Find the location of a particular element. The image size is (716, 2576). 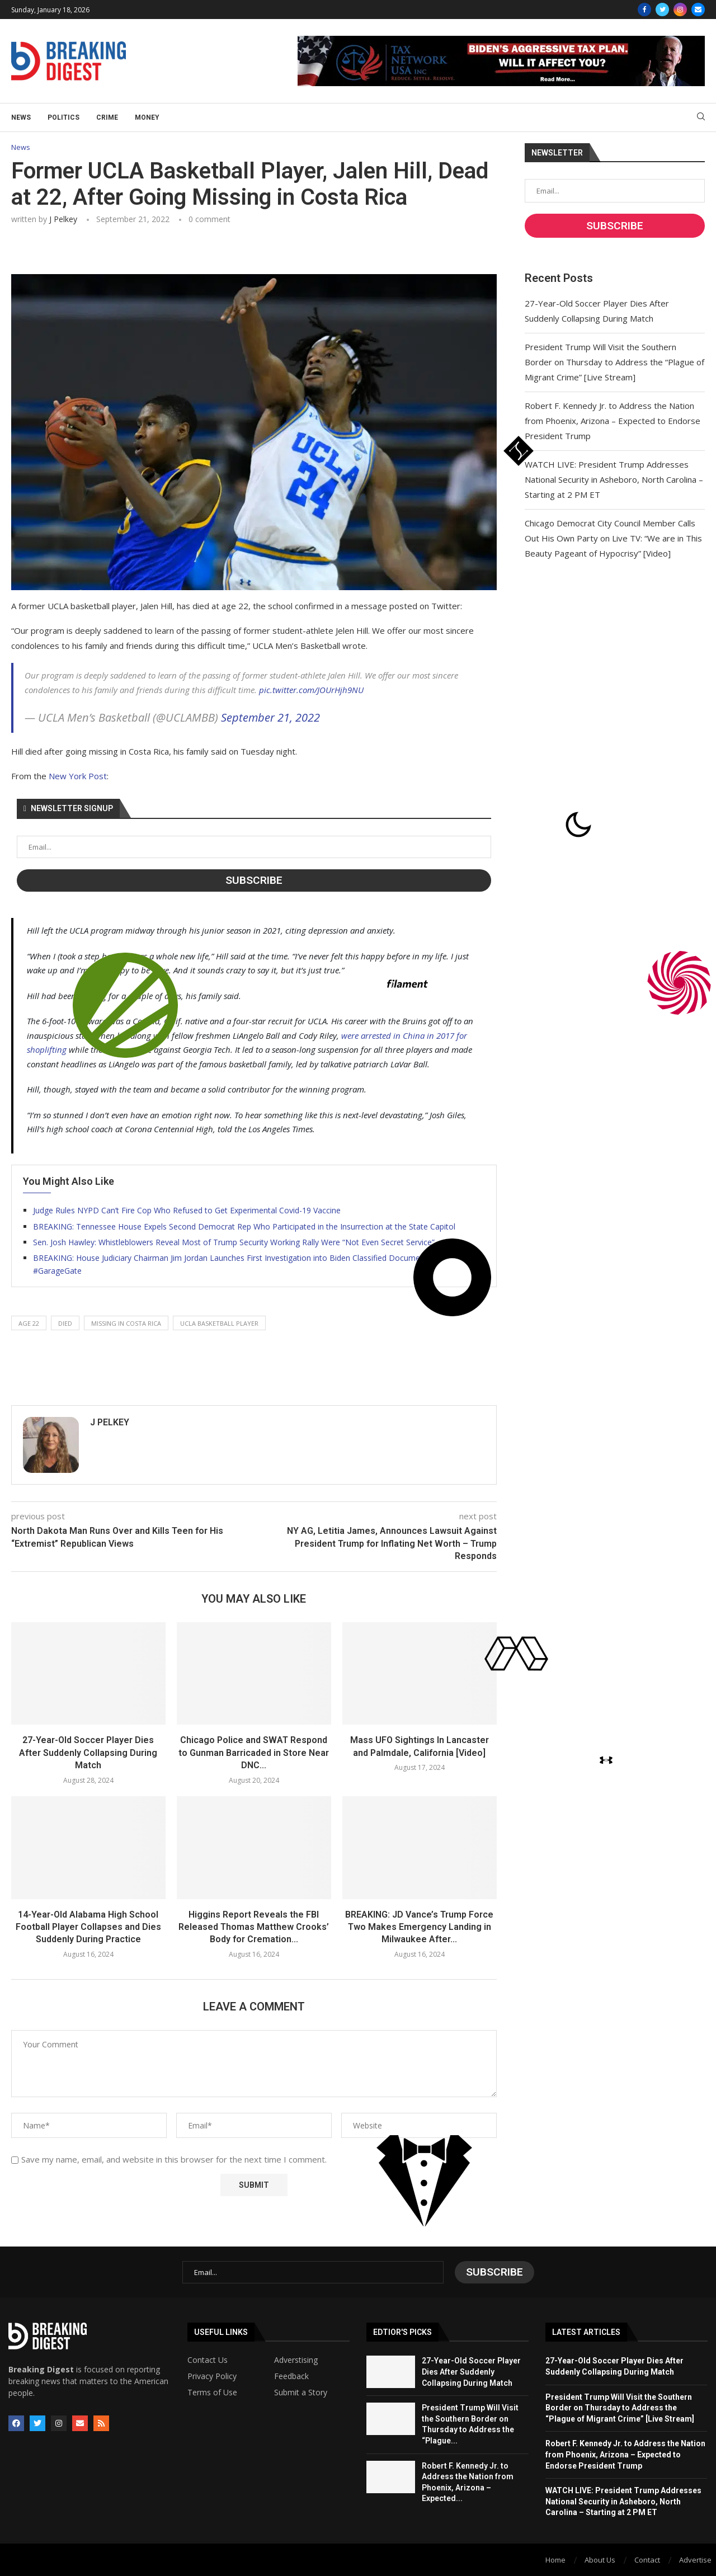

Modal cloud platform logo is located at coordinates (516, 1654).